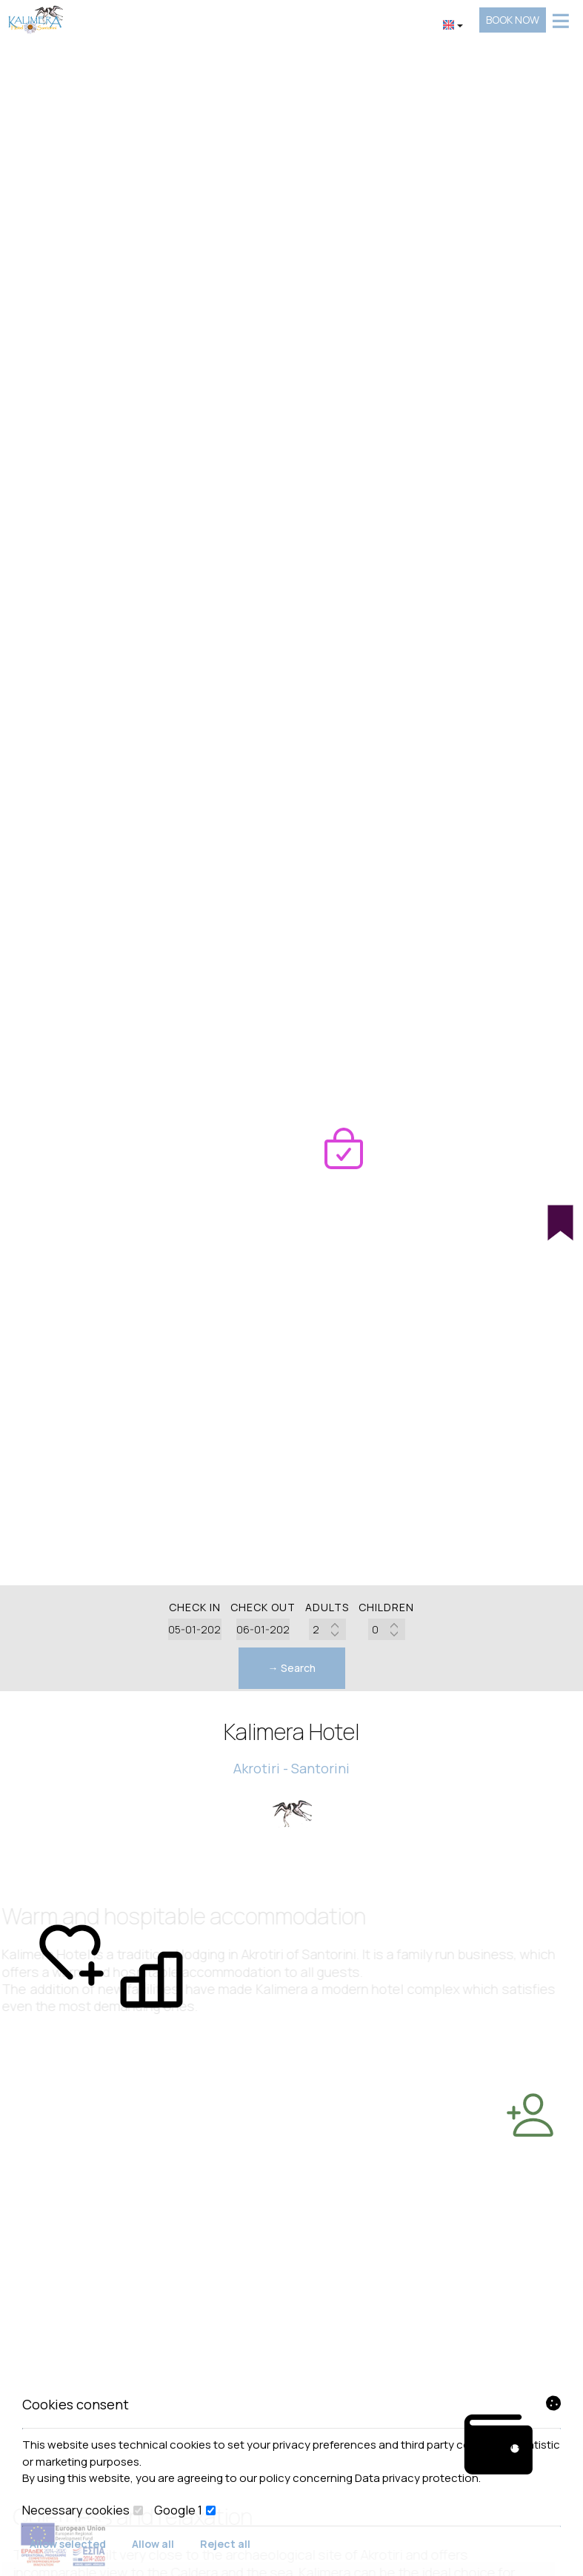  What do you see at coordinates (70, 1952) in the screenshot?
I see `add to favorites` at bounding box center [70, 1952].